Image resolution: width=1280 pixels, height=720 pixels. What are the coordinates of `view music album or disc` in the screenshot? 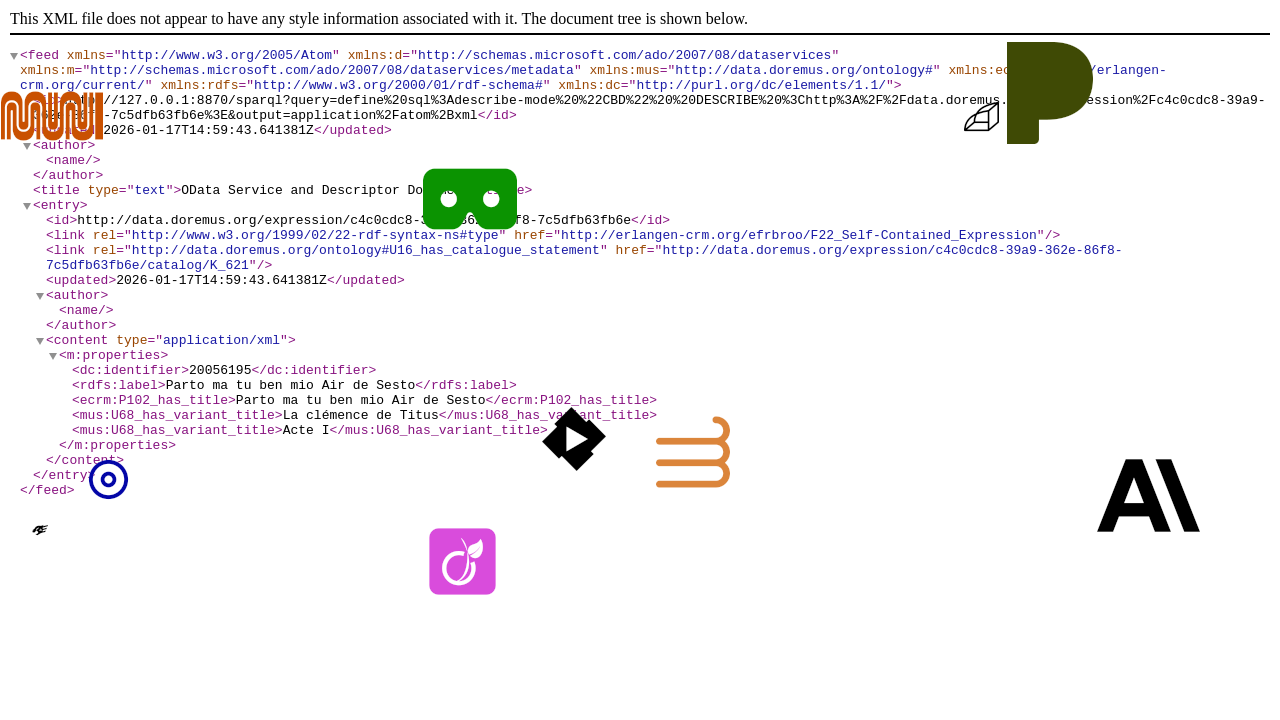 It's located at (108, 479).